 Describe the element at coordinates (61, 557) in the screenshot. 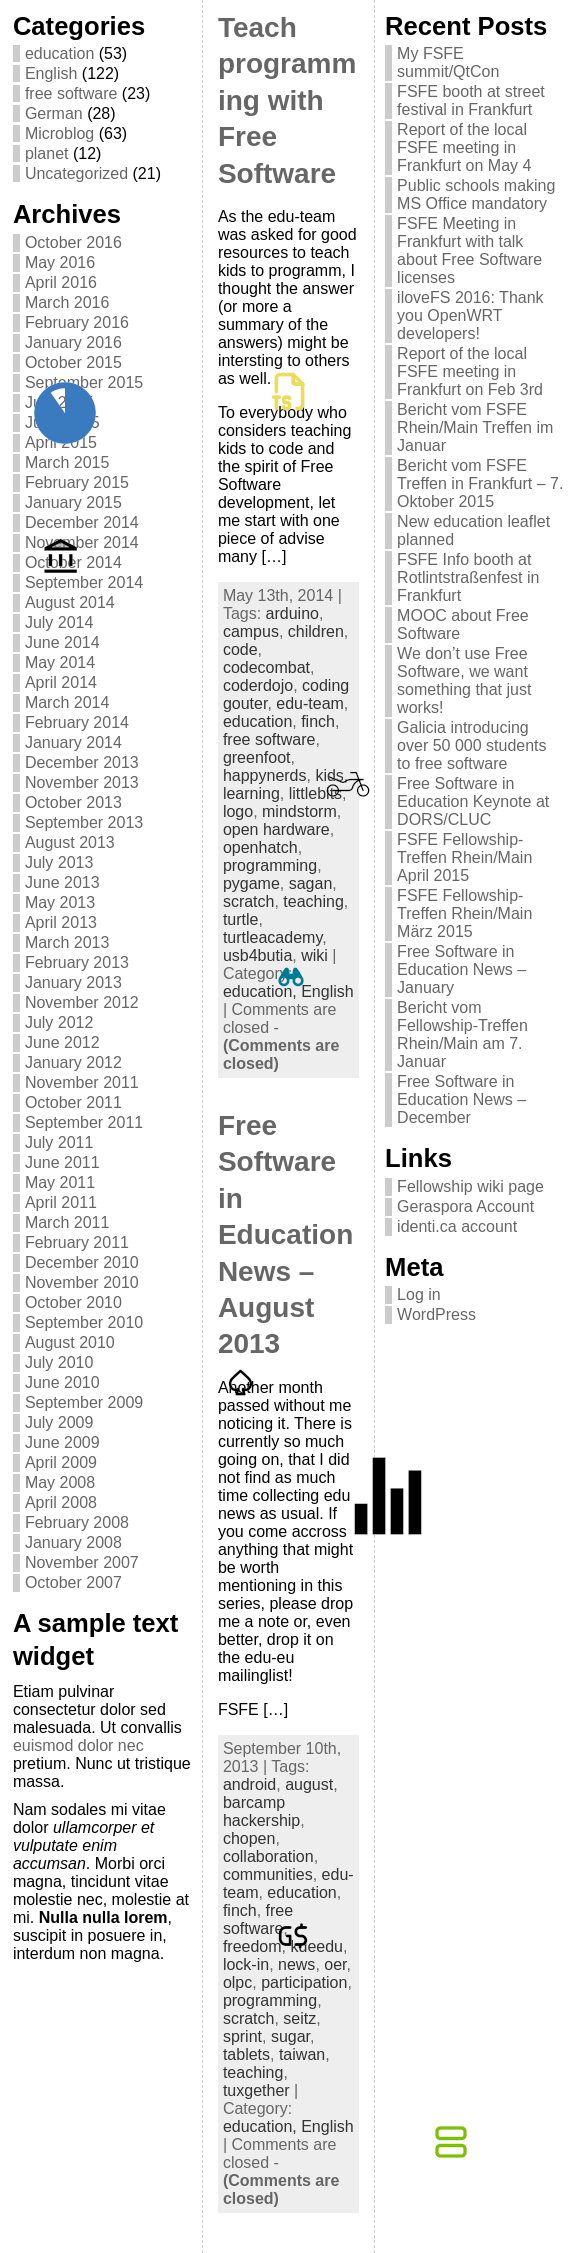

I see `access banking or financial services` at that location.